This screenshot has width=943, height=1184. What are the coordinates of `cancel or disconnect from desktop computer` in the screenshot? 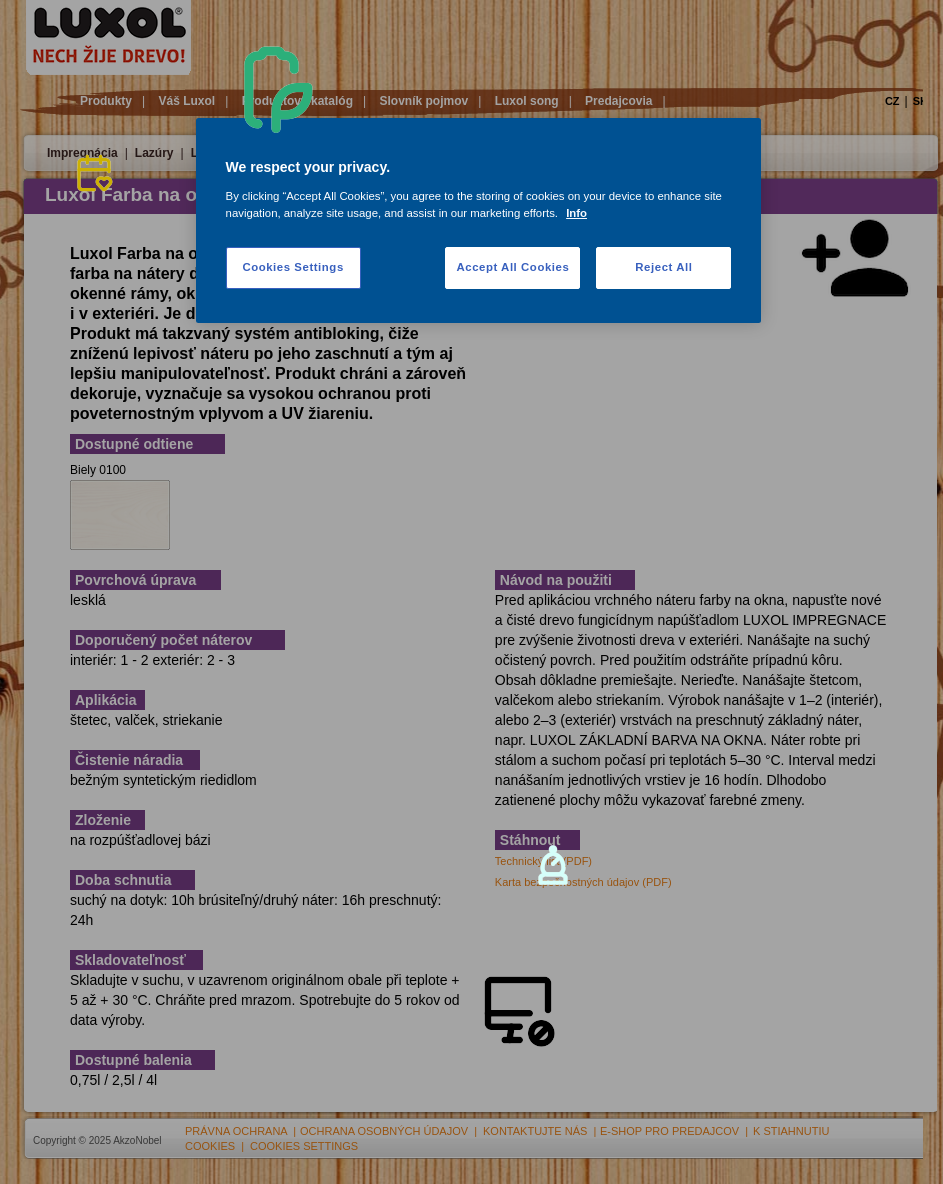 It's located at (518, 1010).